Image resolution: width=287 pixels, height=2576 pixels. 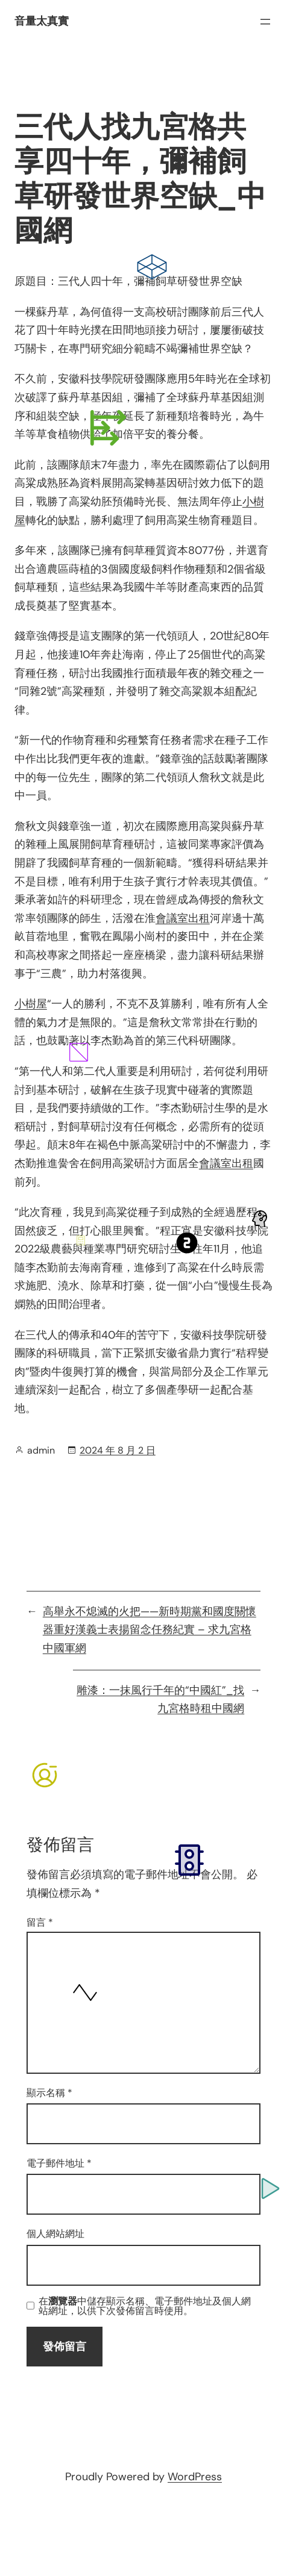 What do you see at coordinates (78, 1052) in the screenshot?
I see `placeholder for missing or unloaded image content` at bounding box center [78, 1052].